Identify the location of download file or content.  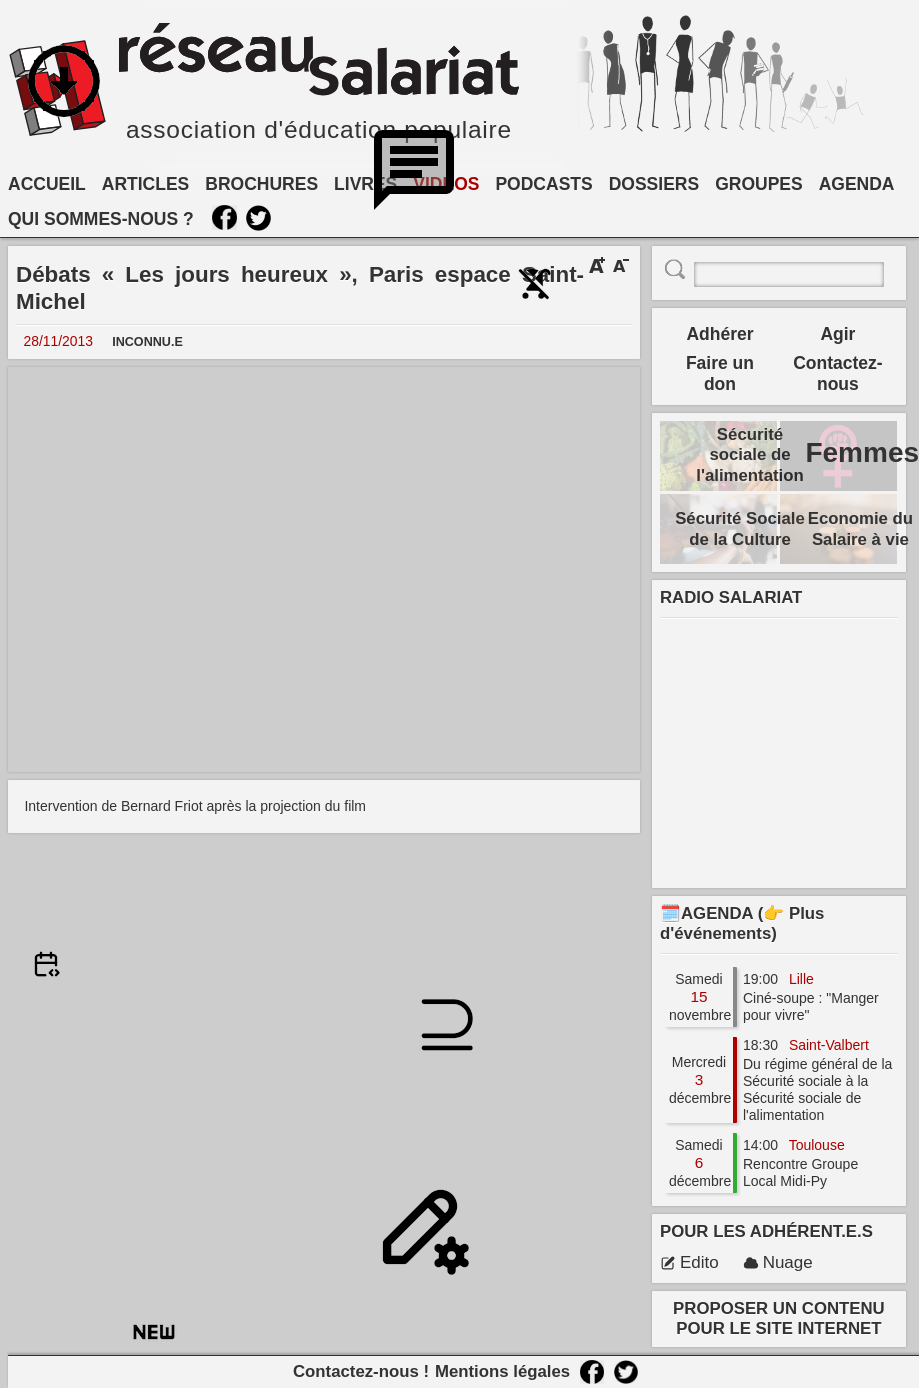
(64, 81).